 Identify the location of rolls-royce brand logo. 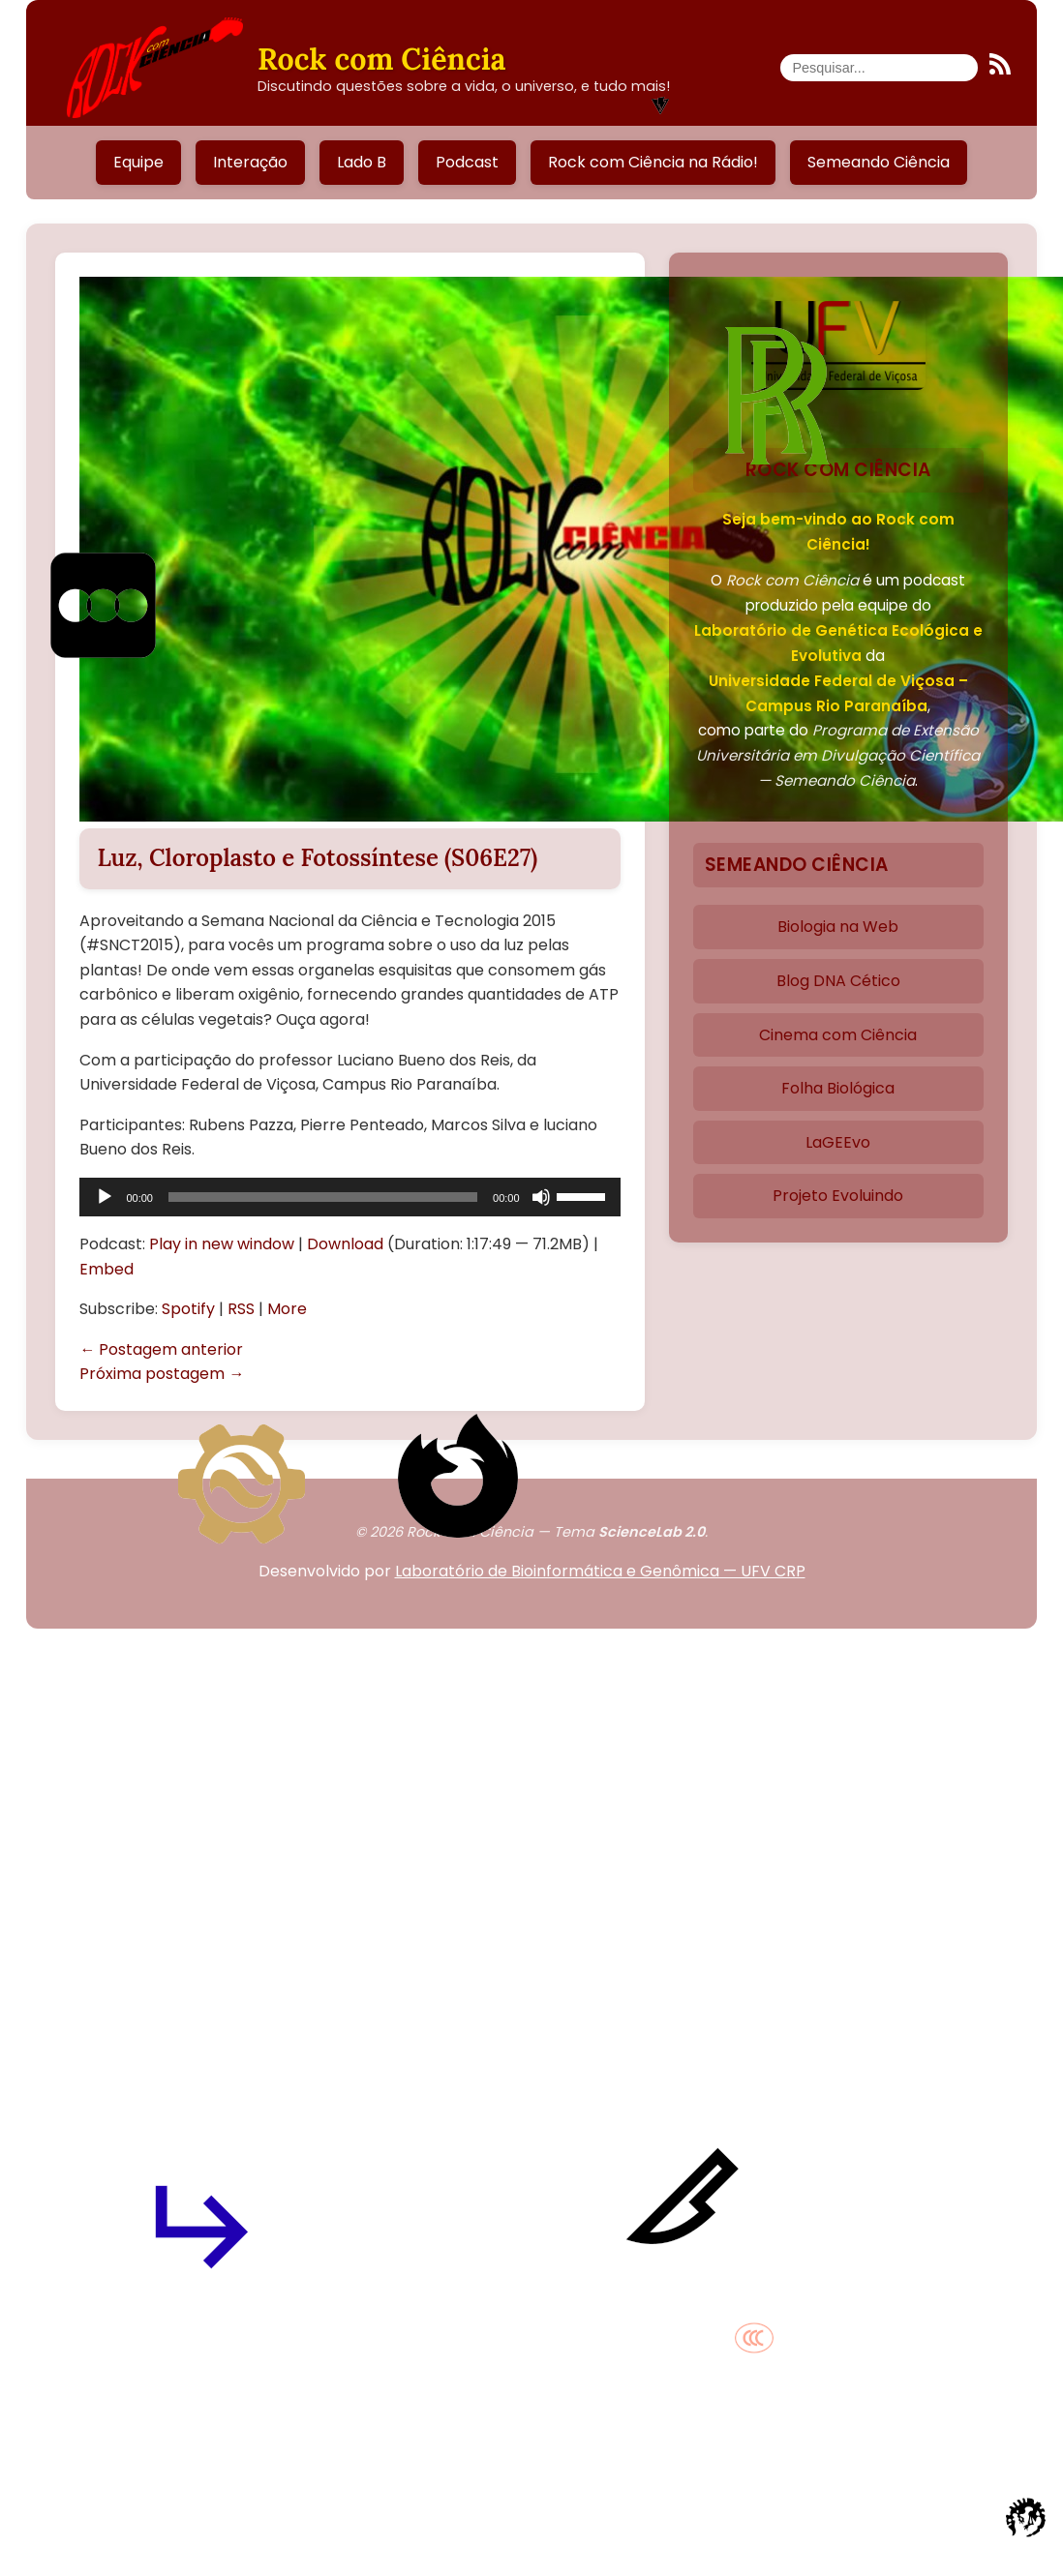
(777, 396).